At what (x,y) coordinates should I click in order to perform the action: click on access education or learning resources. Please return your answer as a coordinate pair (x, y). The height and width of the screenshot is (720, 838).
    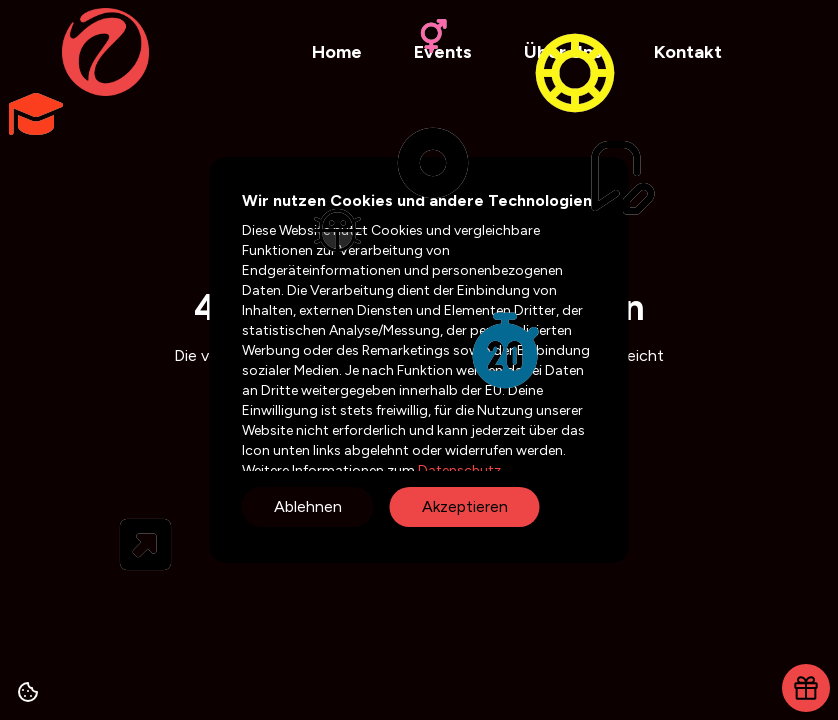
    Looking at the image, I should click on (36, 114).